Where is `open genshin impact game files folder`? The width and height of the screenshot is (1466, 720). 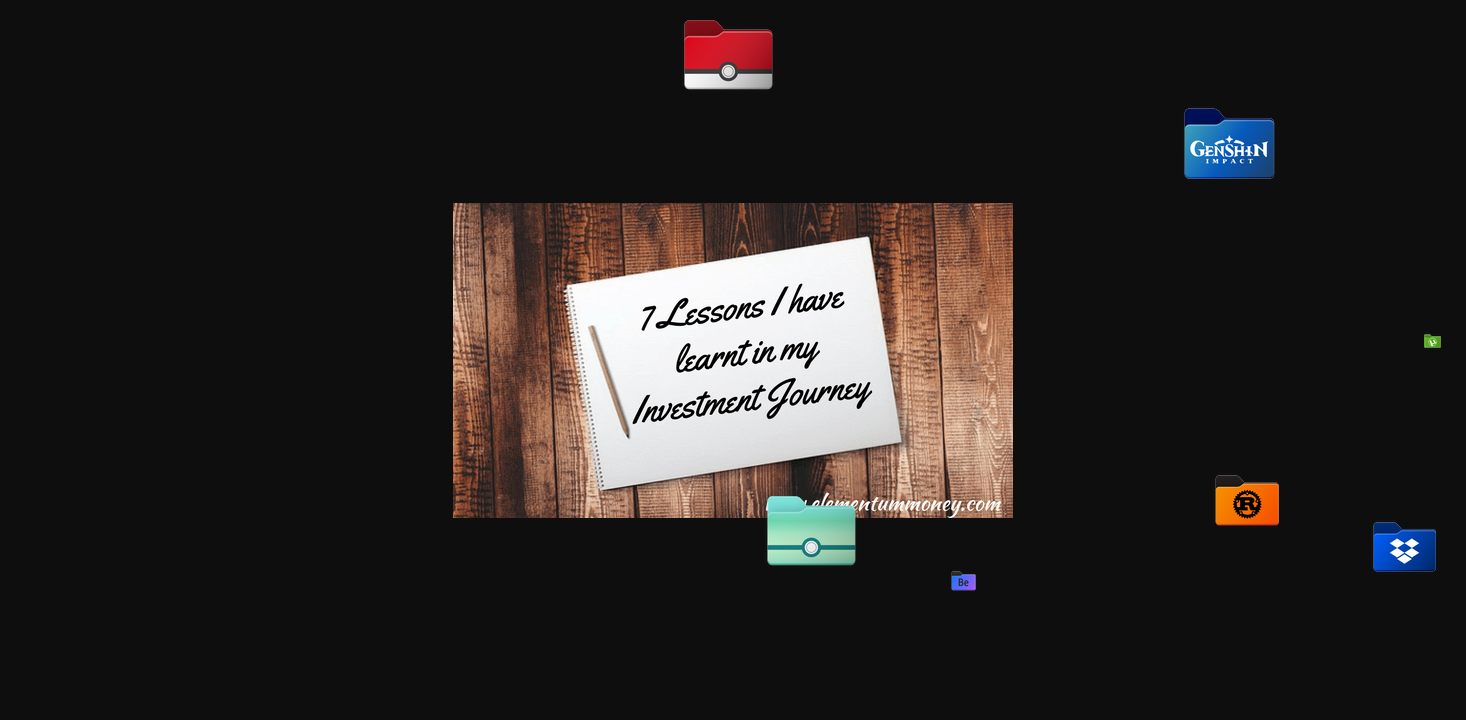
open genshin impact game files folder is located at coordinates (1229, 146).